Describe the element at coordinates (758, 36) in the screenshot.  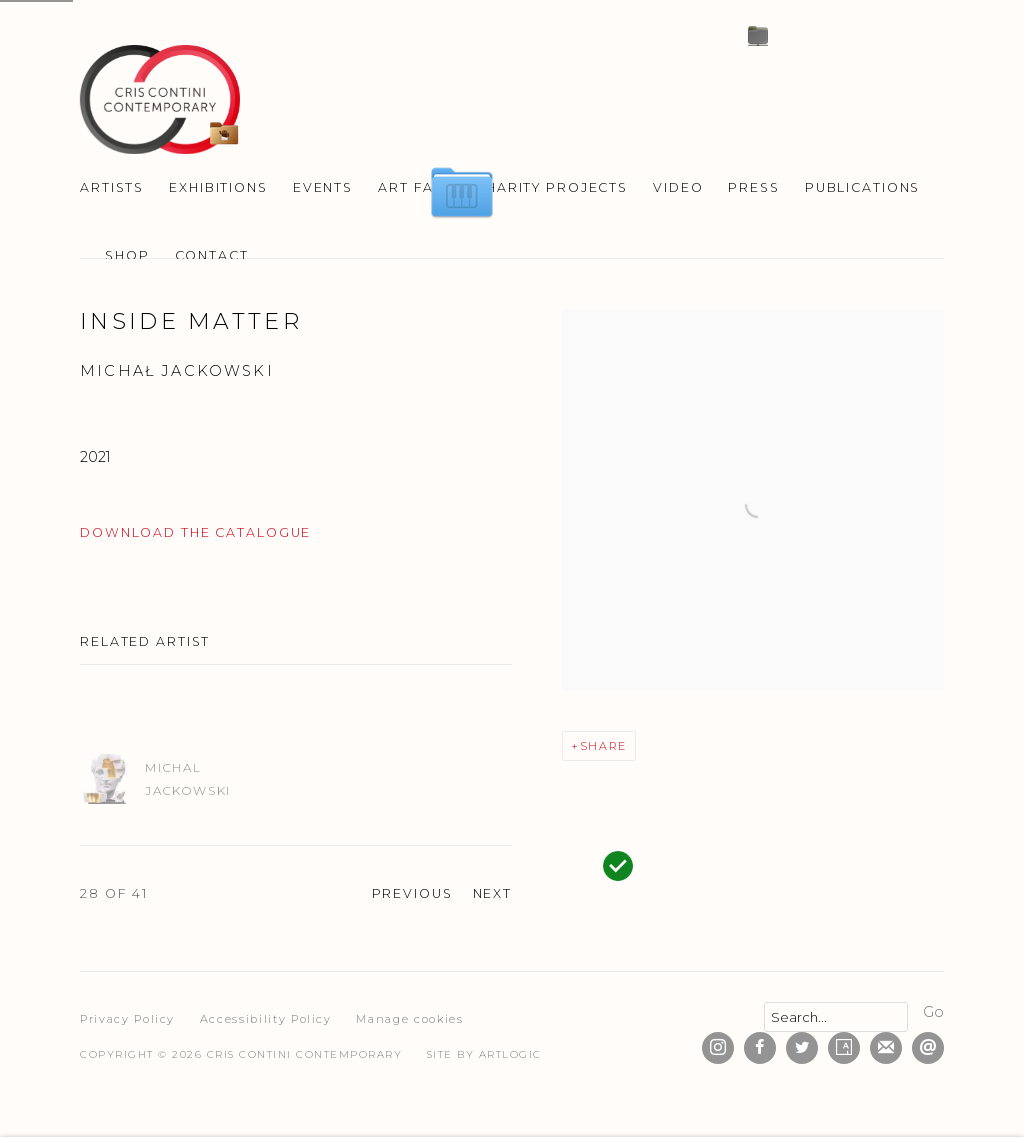
I see `access files stored on a remote server` at that location.